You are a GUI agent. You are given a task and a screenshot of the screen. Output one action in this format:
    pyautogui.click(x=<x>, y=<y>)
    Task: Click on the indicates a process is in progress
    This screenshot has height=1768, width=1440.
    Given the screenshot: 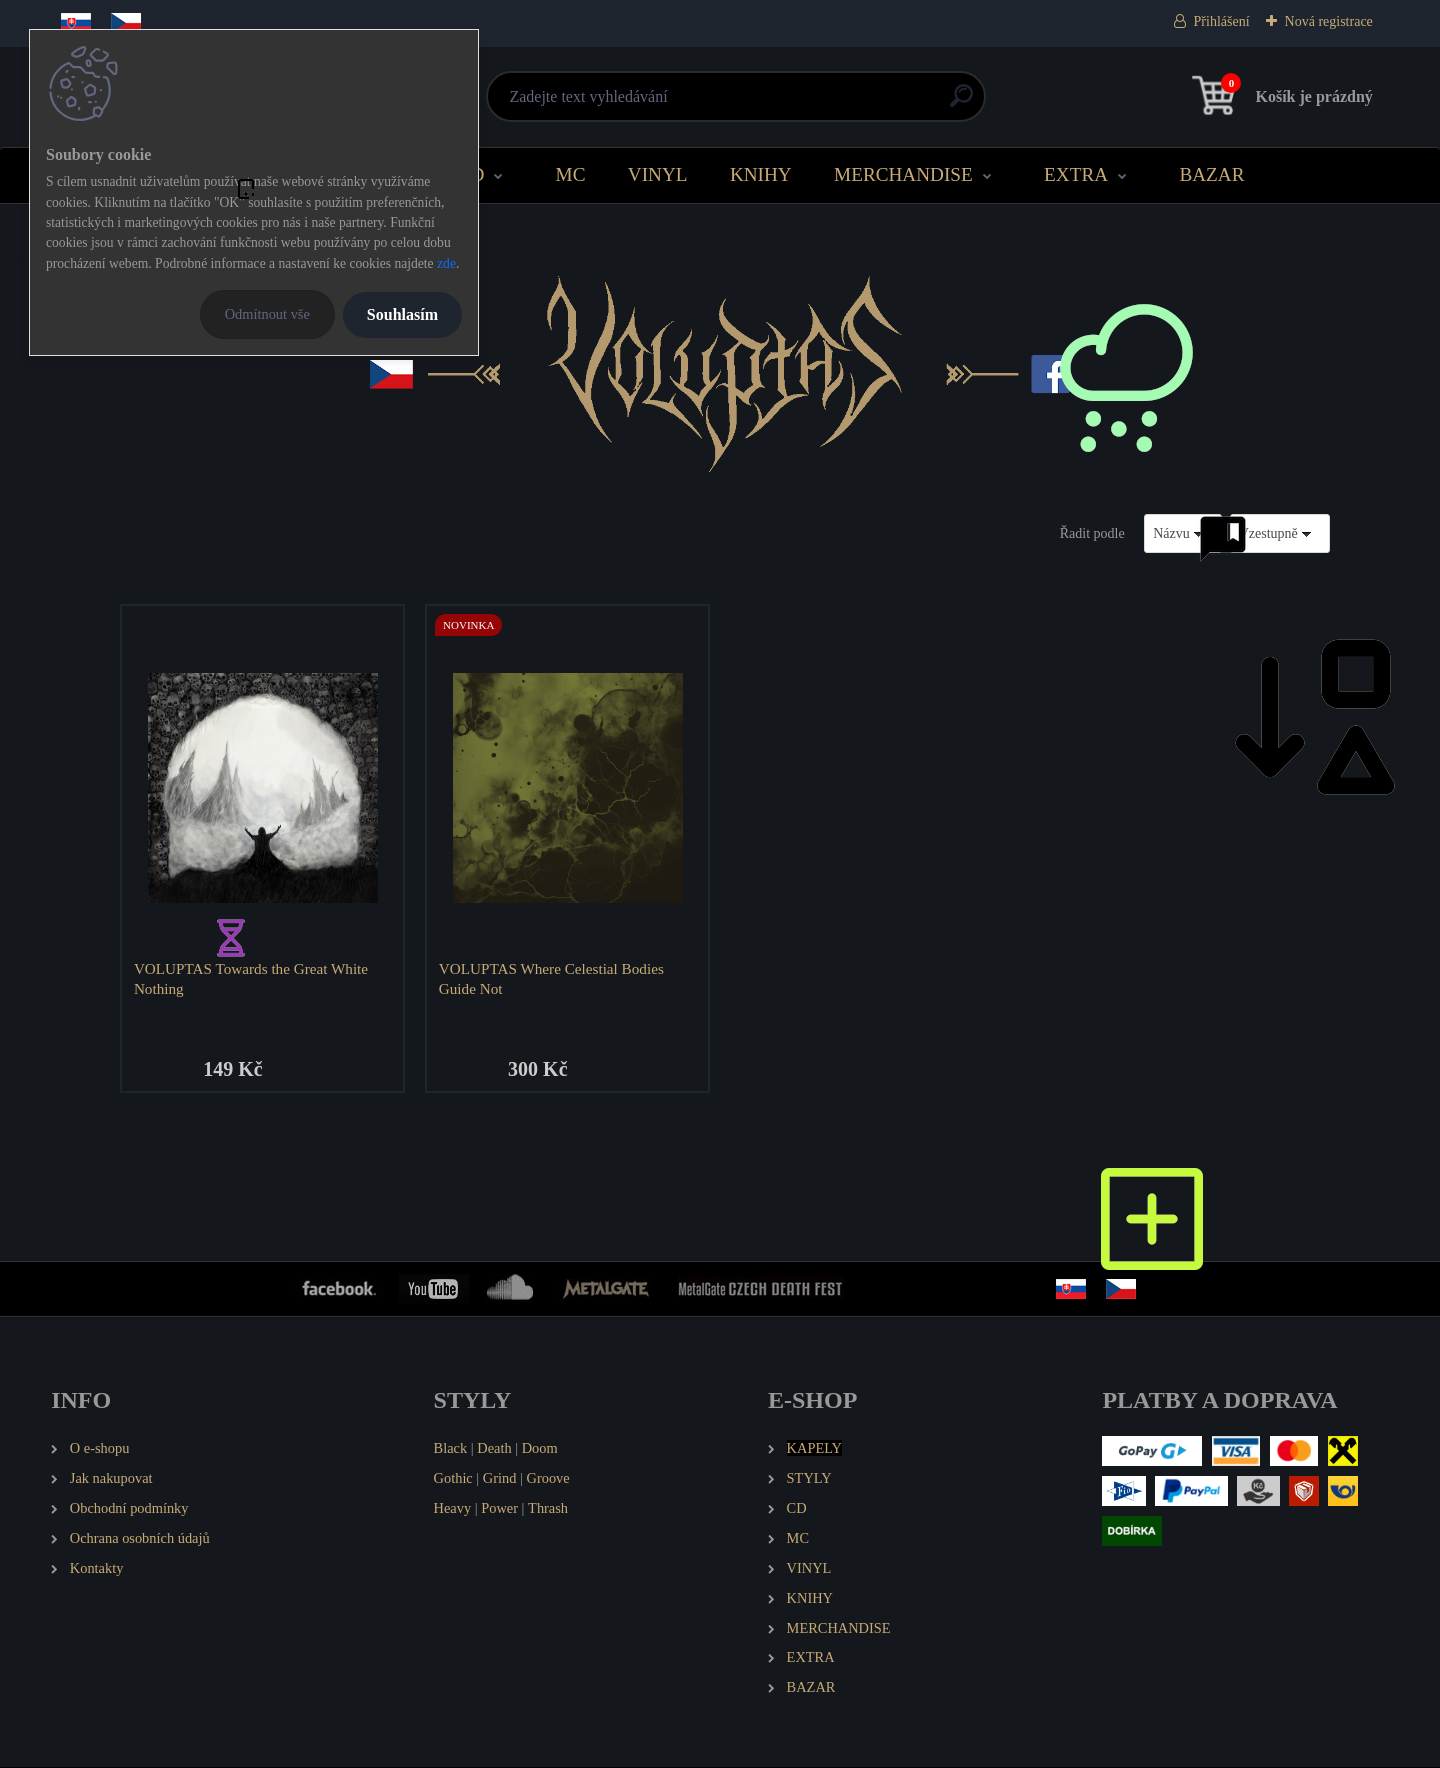 What is the action you would take?
    pyautogui.click(x=231, y=938)
    